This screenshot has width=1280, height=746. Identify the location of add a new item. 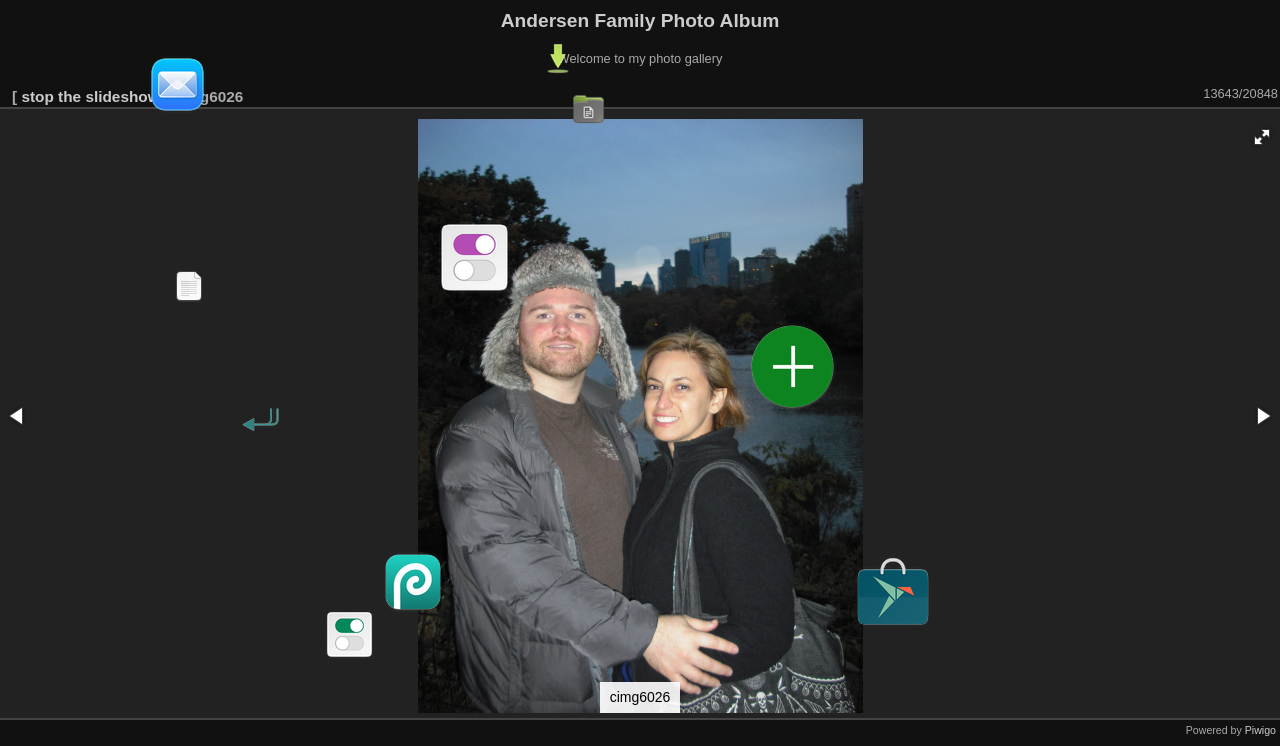
(792, 366).